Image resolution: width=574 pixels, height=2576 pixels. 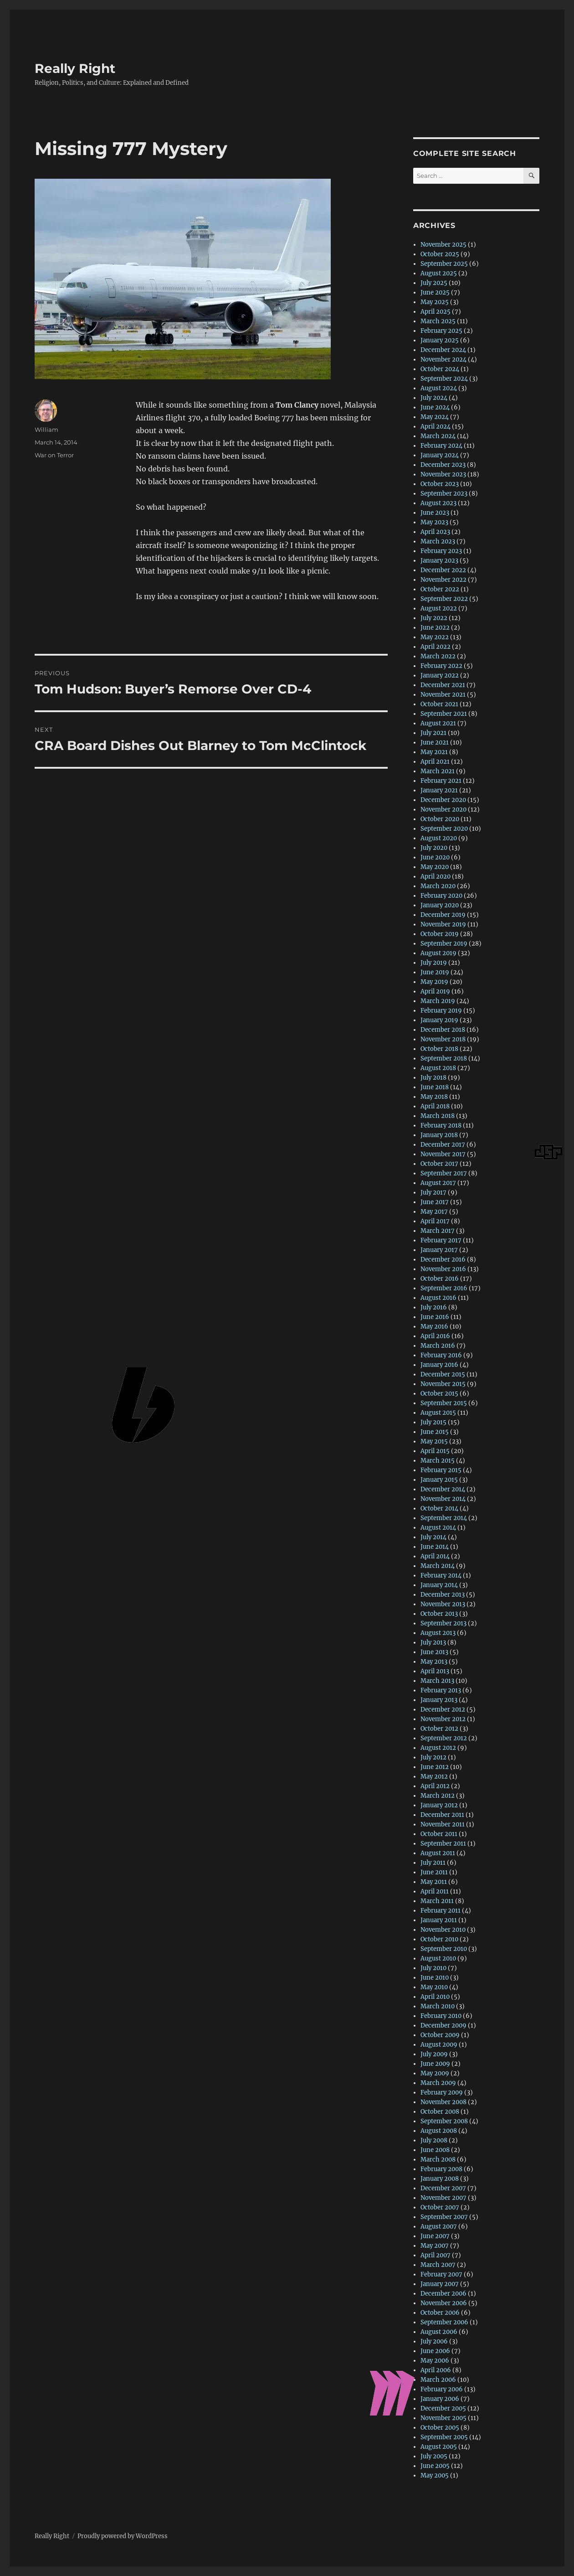 What do you see at coordinates (143, 1405) in the screenshot?
I see `open boosty creator platform` at bounding box center [143, 1405].